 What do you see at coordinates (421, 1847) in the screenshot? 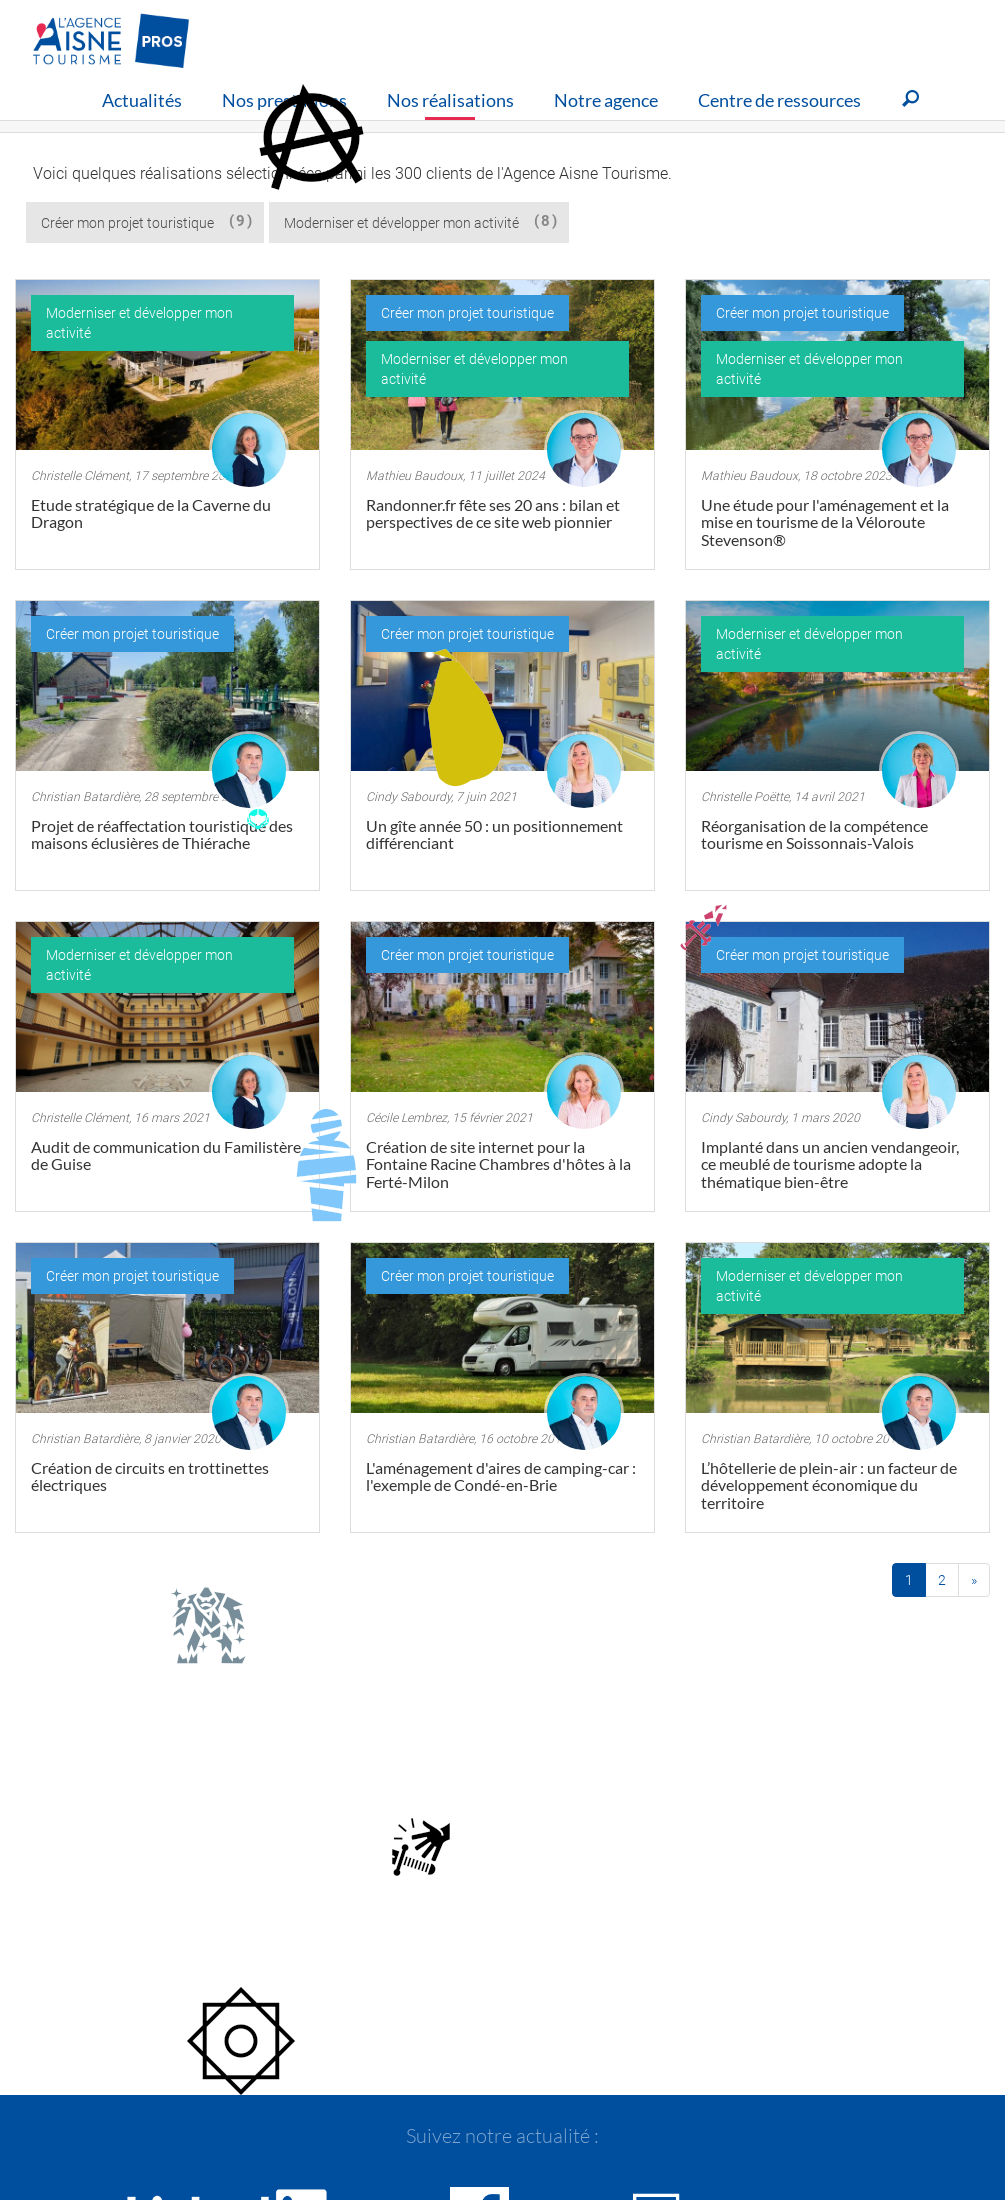
I see `drop or release current weapon` at bounding box center [421, 1847].